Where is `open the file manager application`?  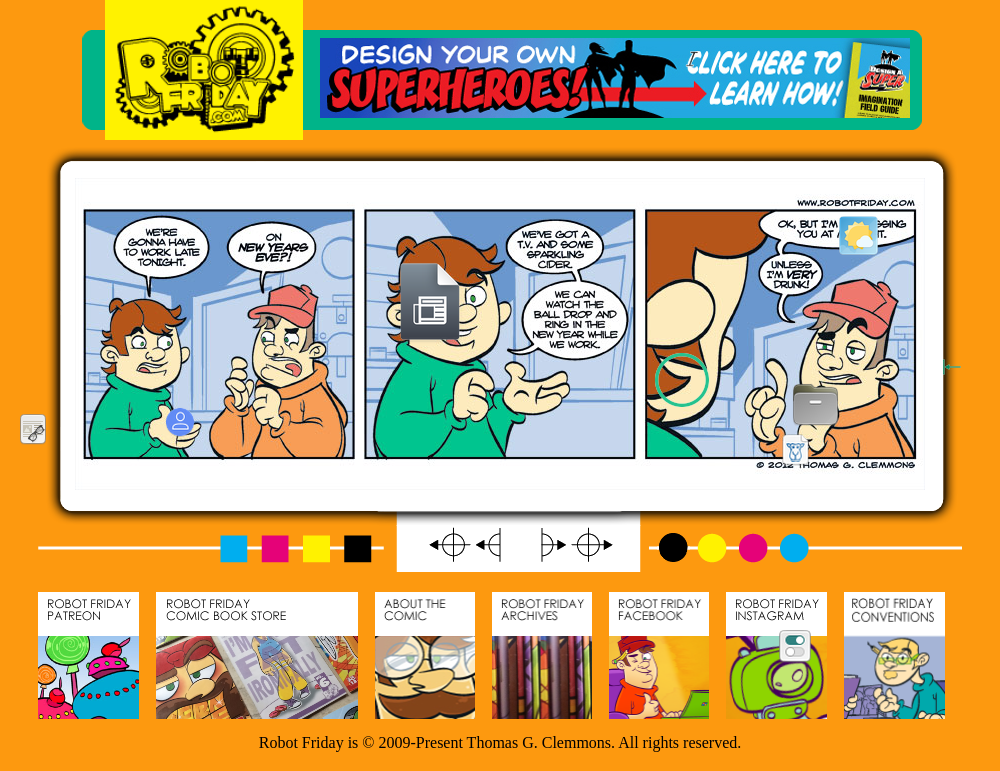
open the file manager application is located at coordinates (815, 404).